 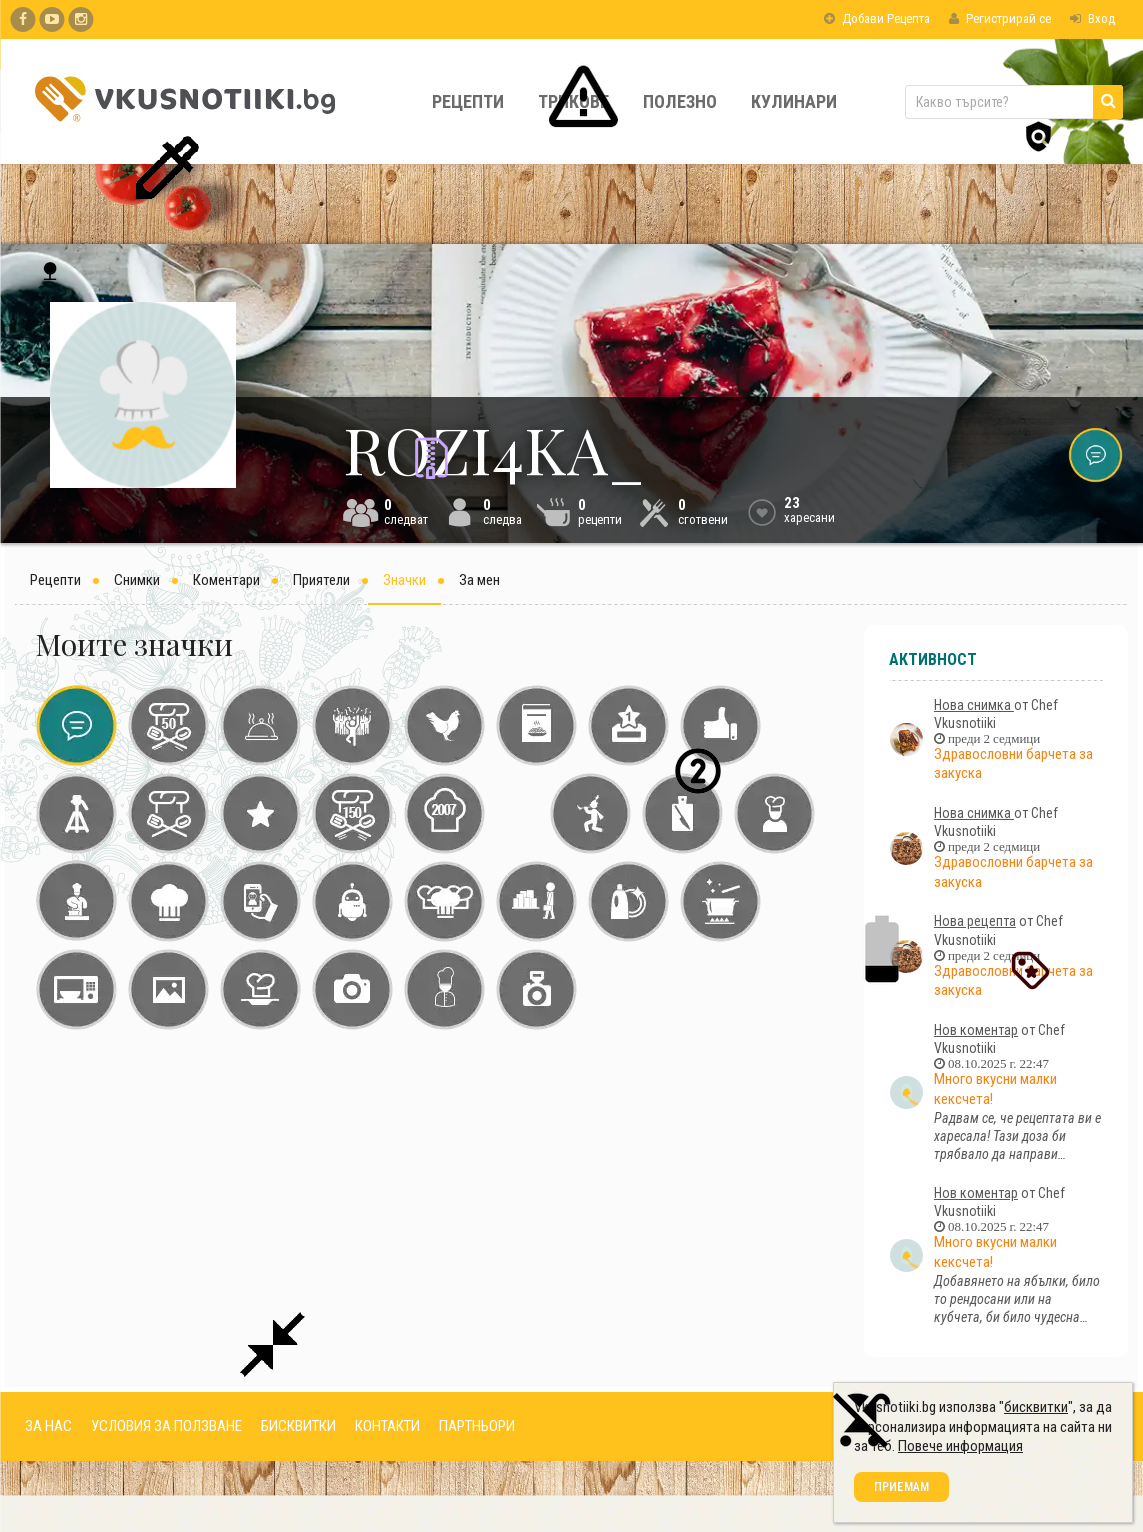 What do you see at coordinates (167, 167) in the screenshot?
I see `pick a color from the image` at bounding box center [167, 167].